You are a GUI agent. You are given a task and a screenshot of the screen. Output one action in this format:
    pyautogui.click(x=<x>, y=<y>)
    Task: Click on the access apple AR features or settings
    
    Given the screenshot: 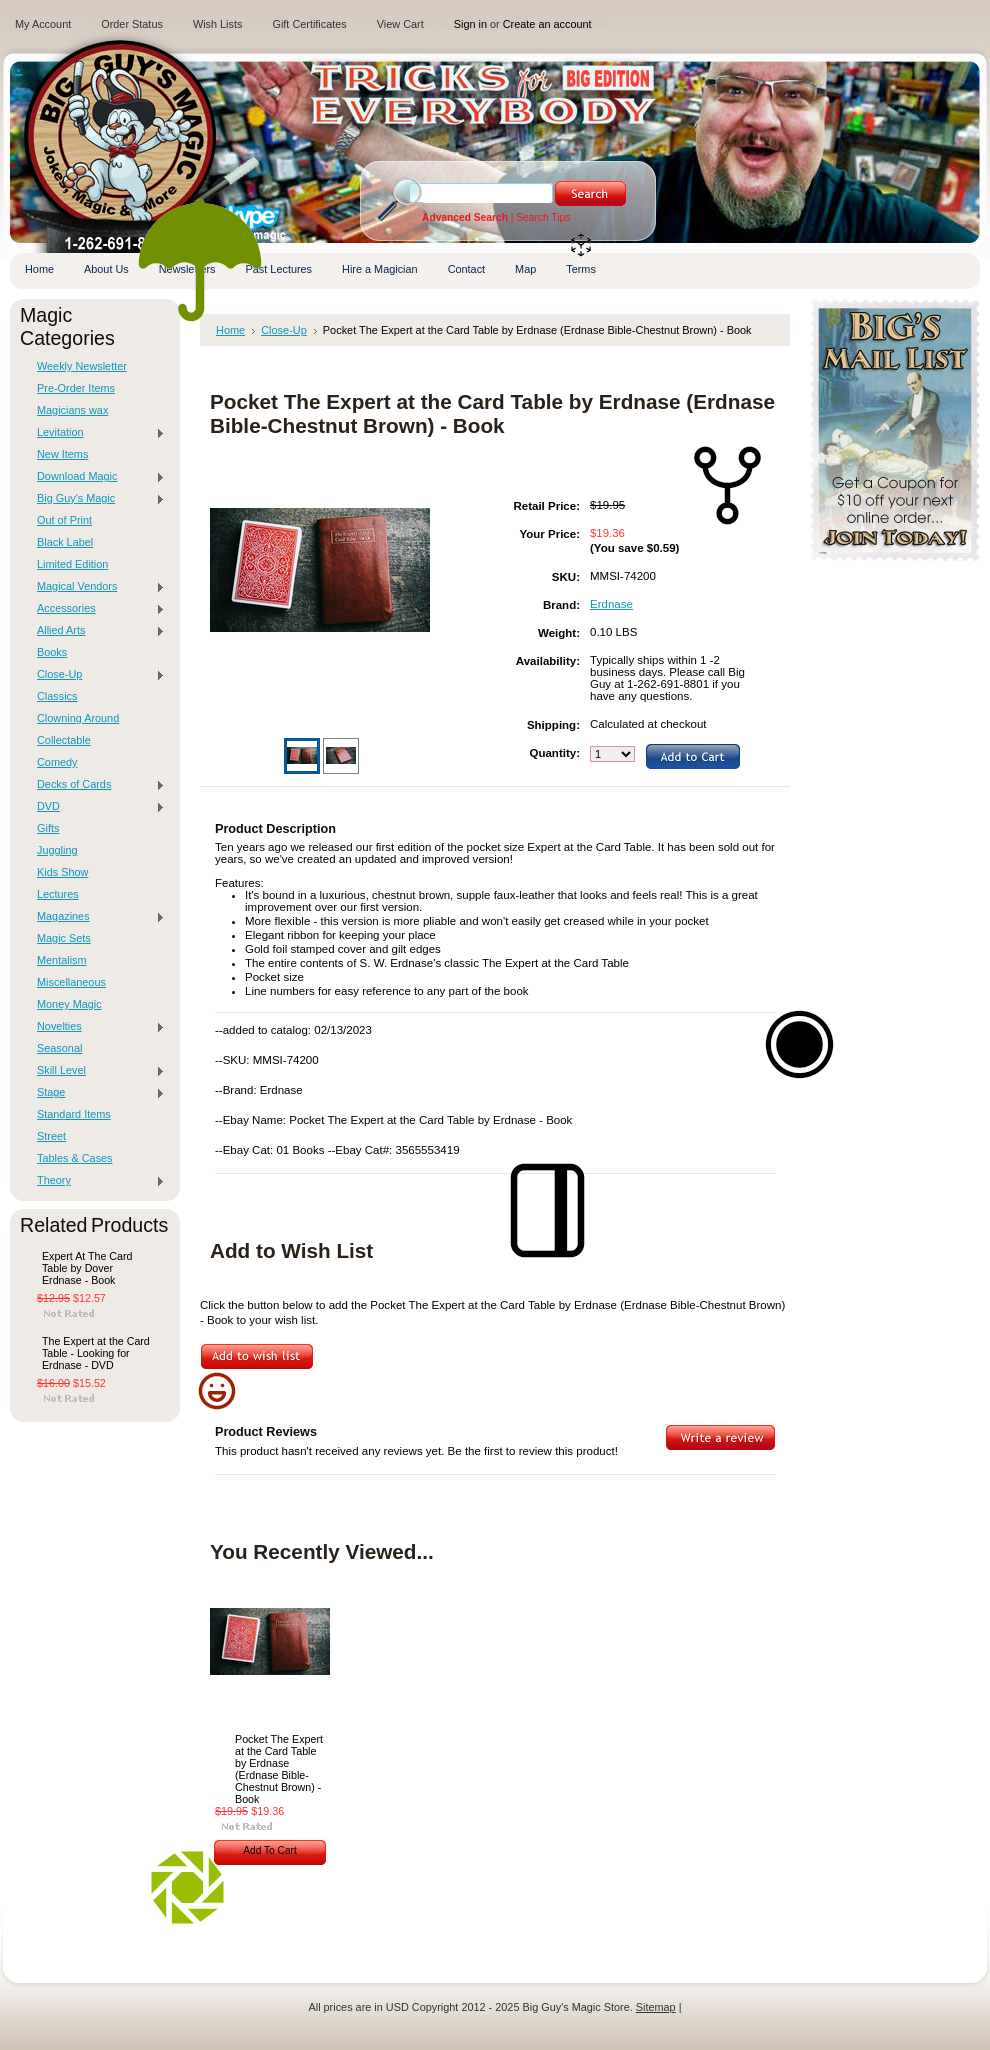 What is the action you would take?
    pyautogui.click(x=581, y=245)
    